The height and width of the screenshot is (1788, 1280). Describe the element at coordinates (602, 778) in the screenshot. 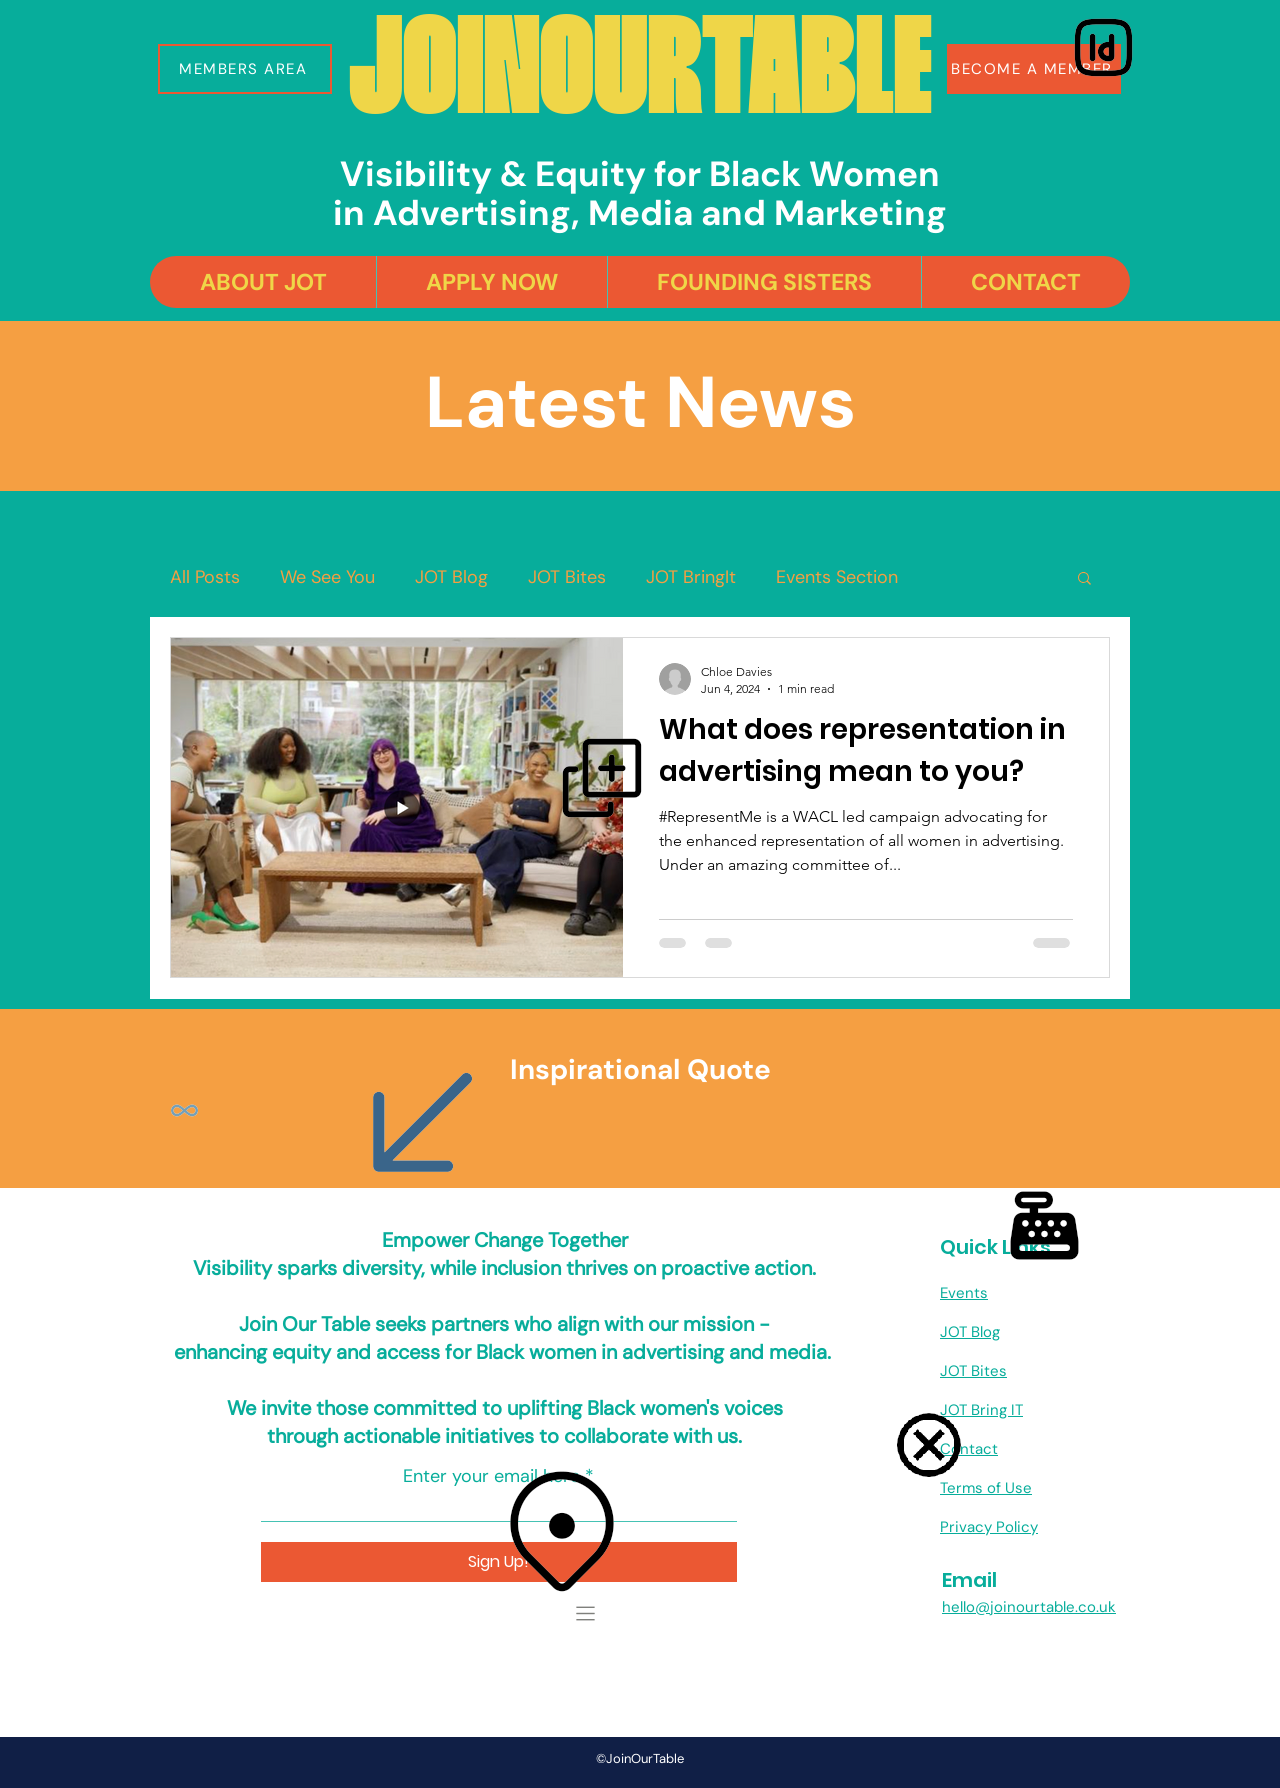

I see `duplicate or copy this item` at that location.